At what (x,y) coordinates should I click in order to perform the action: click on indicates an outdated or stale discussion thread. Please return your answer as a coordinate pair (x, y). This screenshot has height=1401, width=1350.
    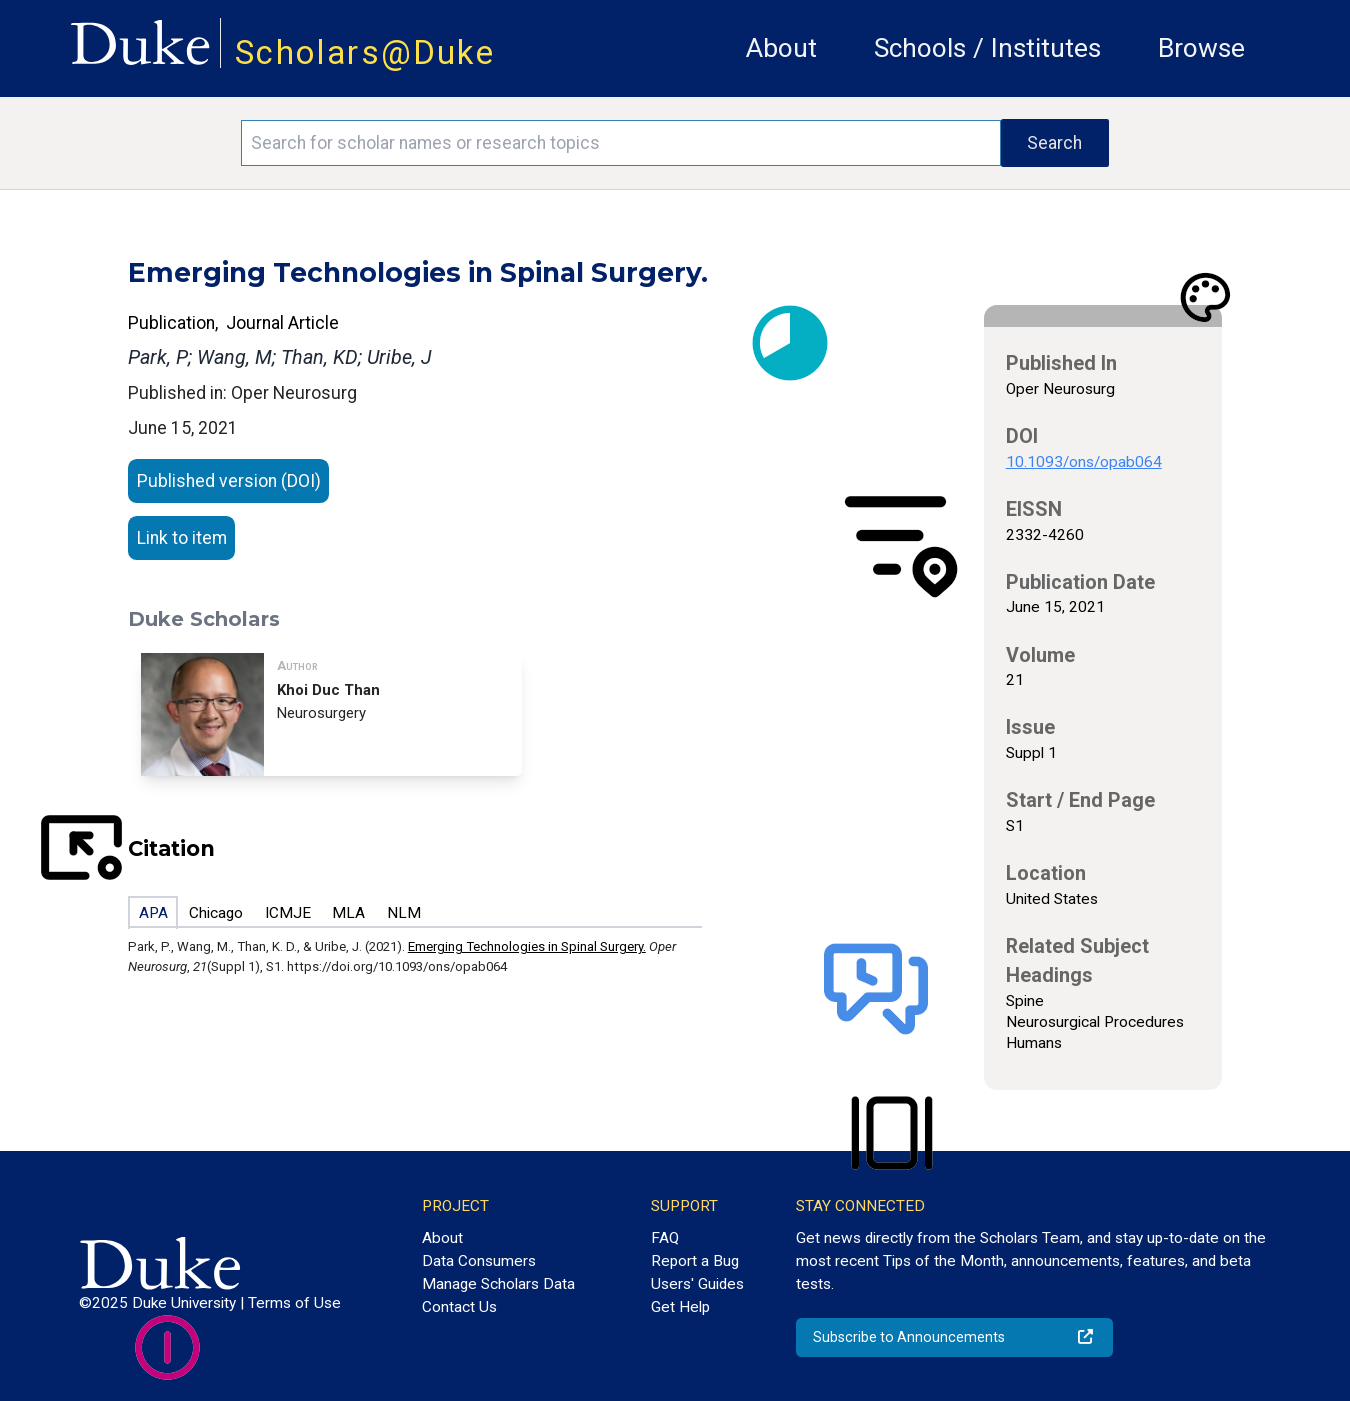
    Looking at the image, I should click on (876, 989).